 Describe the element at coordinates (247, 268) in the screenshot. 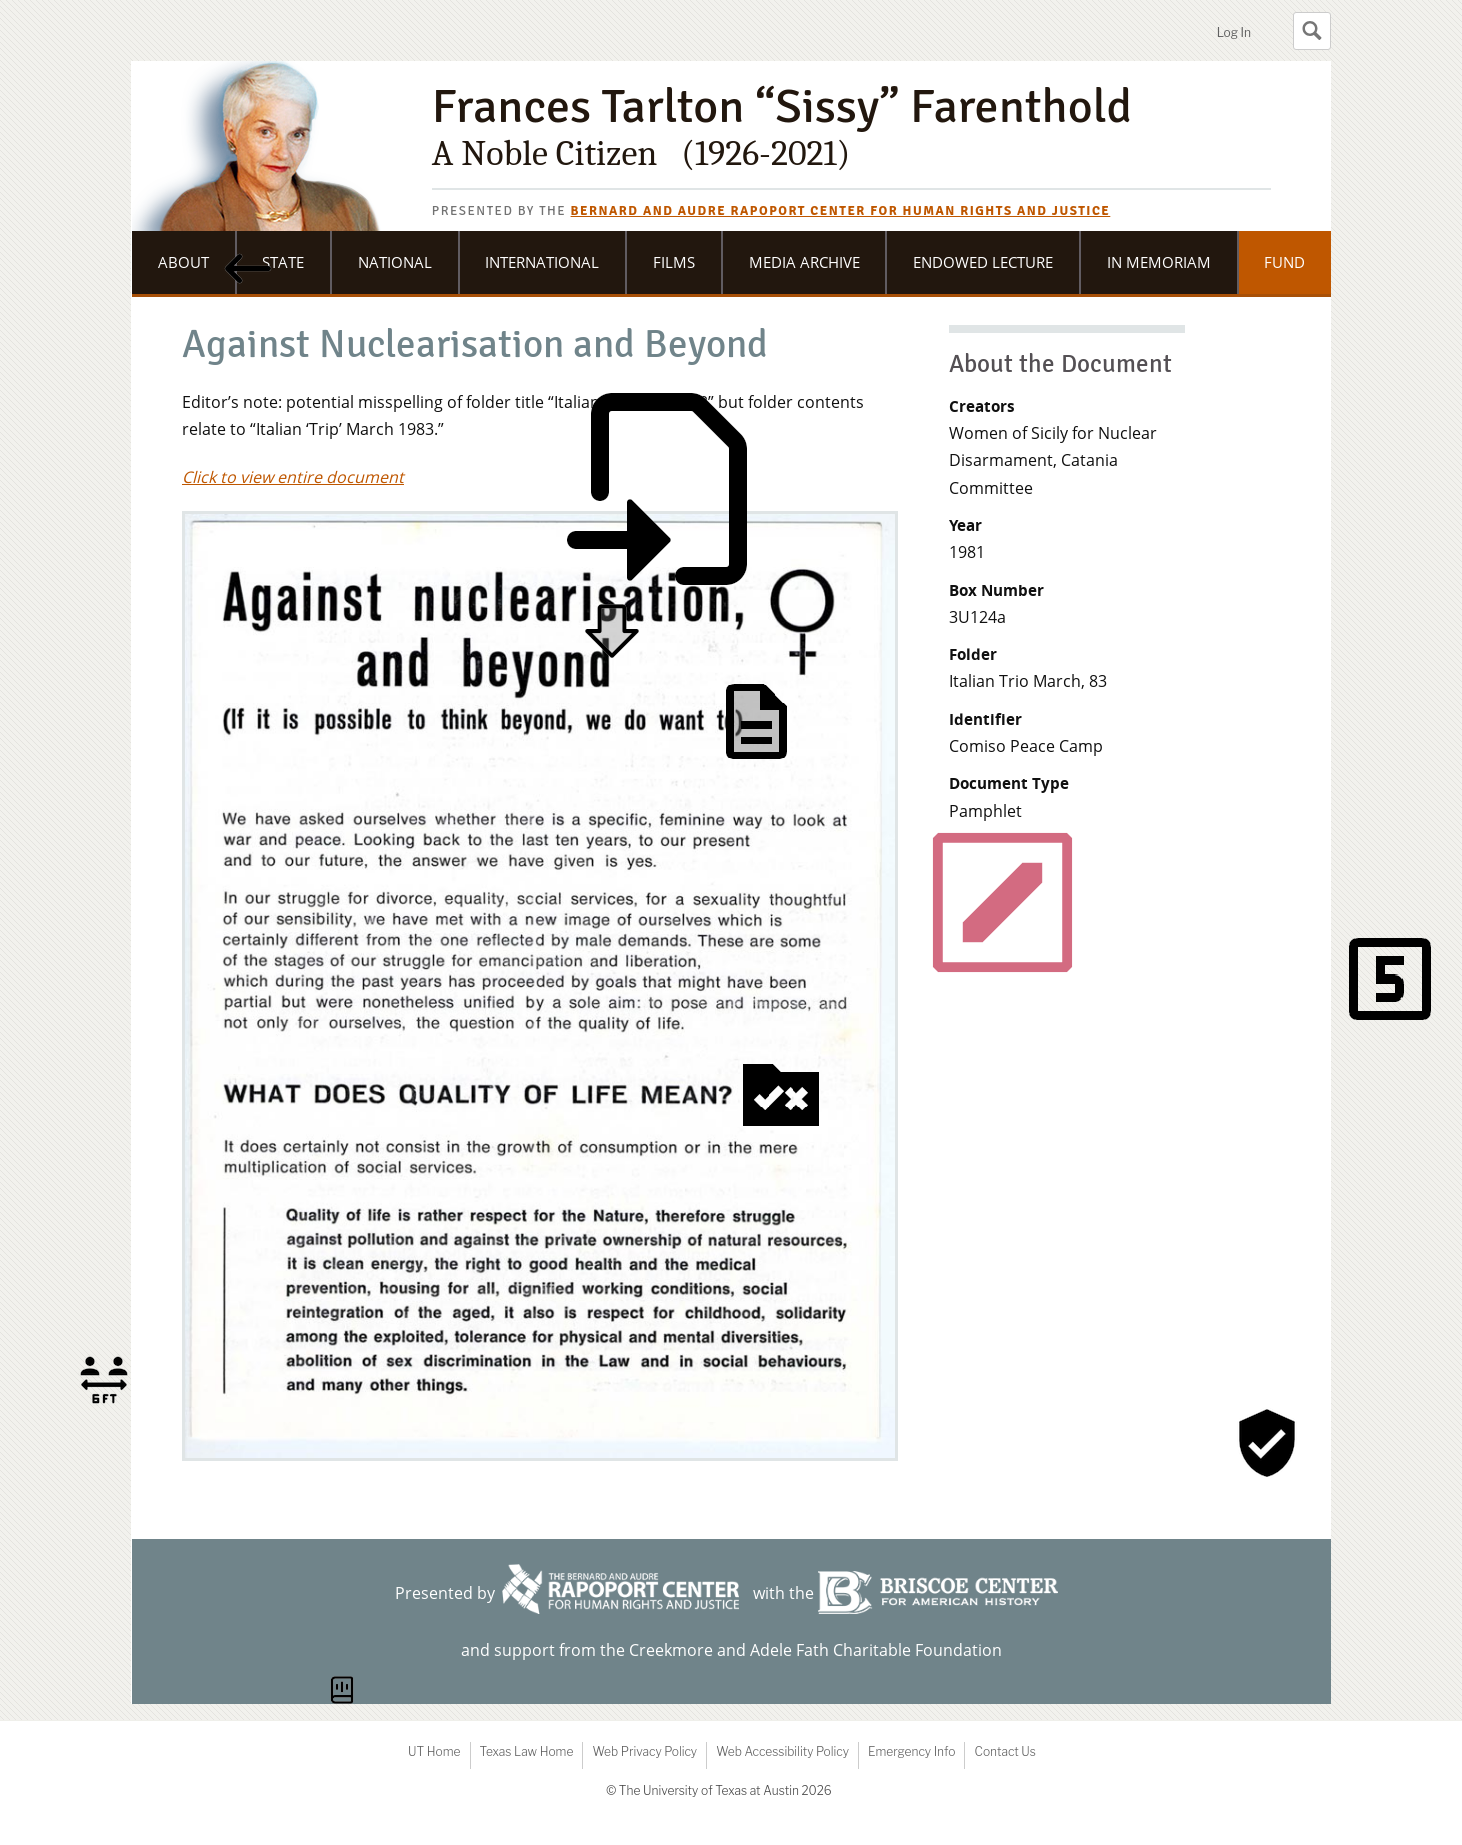

I see `go back to previous screen` at that location.